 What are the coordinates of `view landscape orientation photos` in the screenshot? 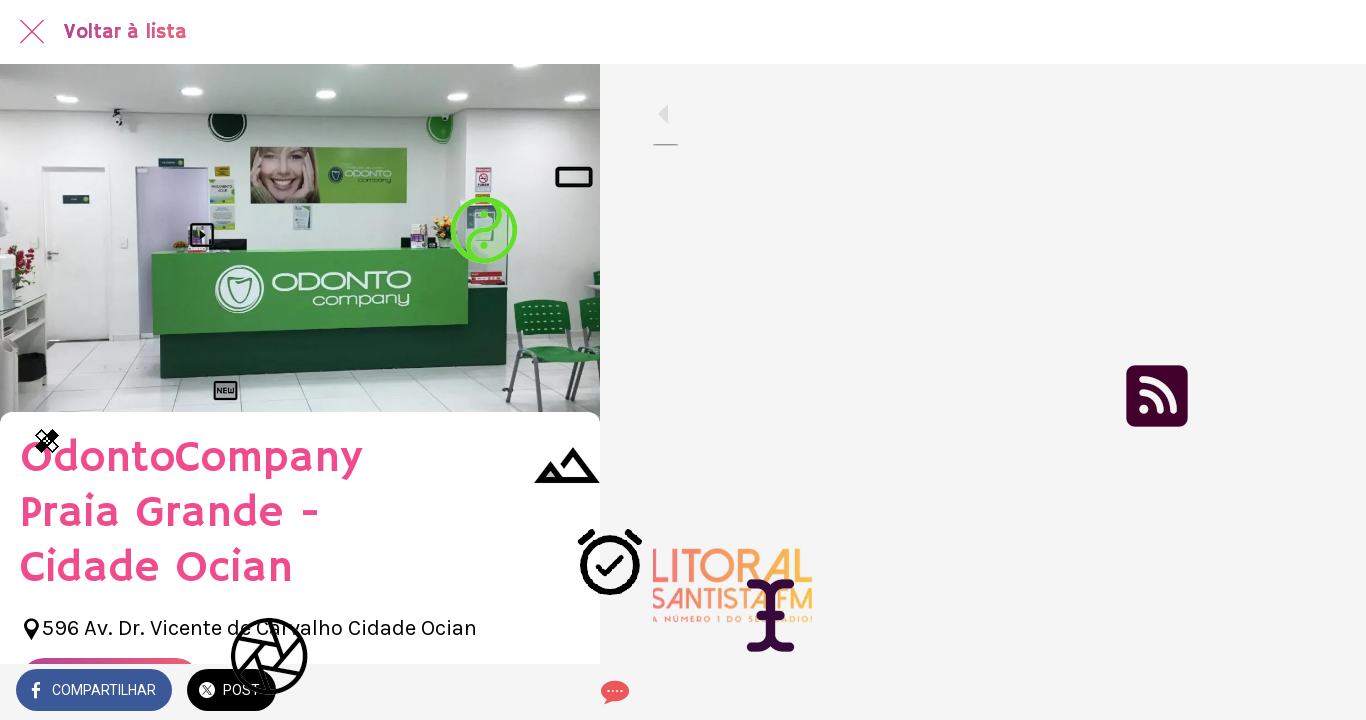 It's located at (567, 465).